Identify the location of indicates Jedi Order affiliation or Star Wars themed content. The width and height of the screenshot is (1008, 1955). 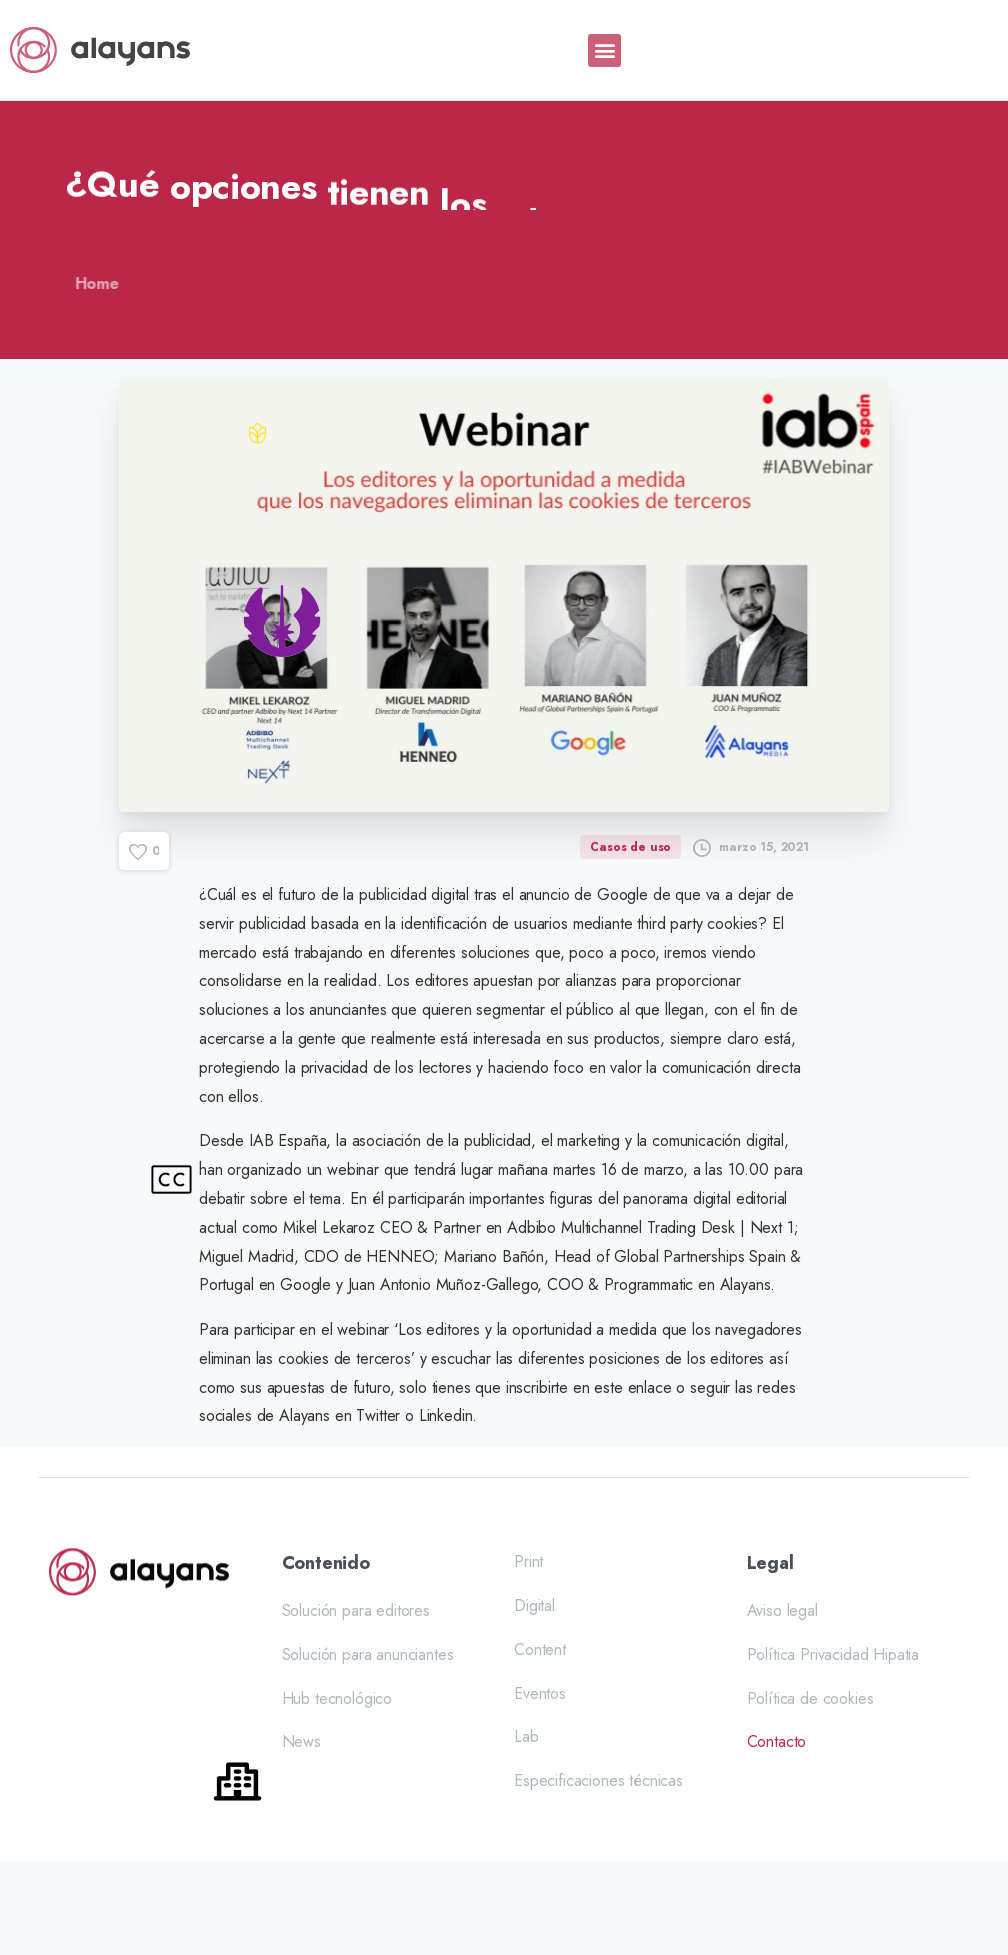
(282, 621).